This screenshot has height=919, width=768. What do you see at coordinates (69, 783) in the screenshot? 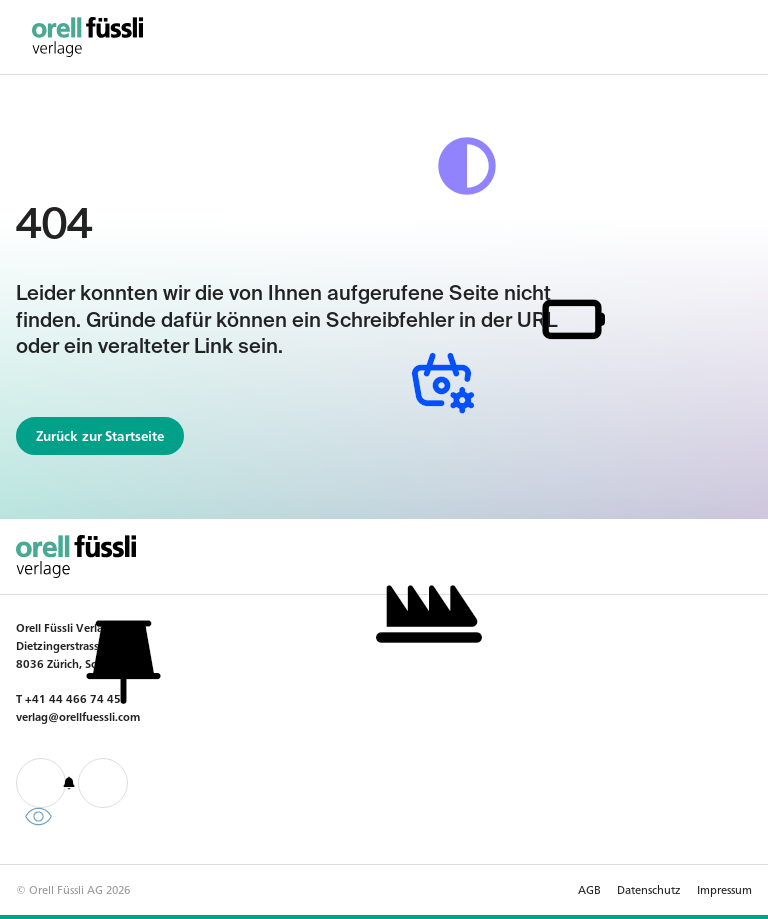
I see `view notifications` at bounding box center [69, 783].